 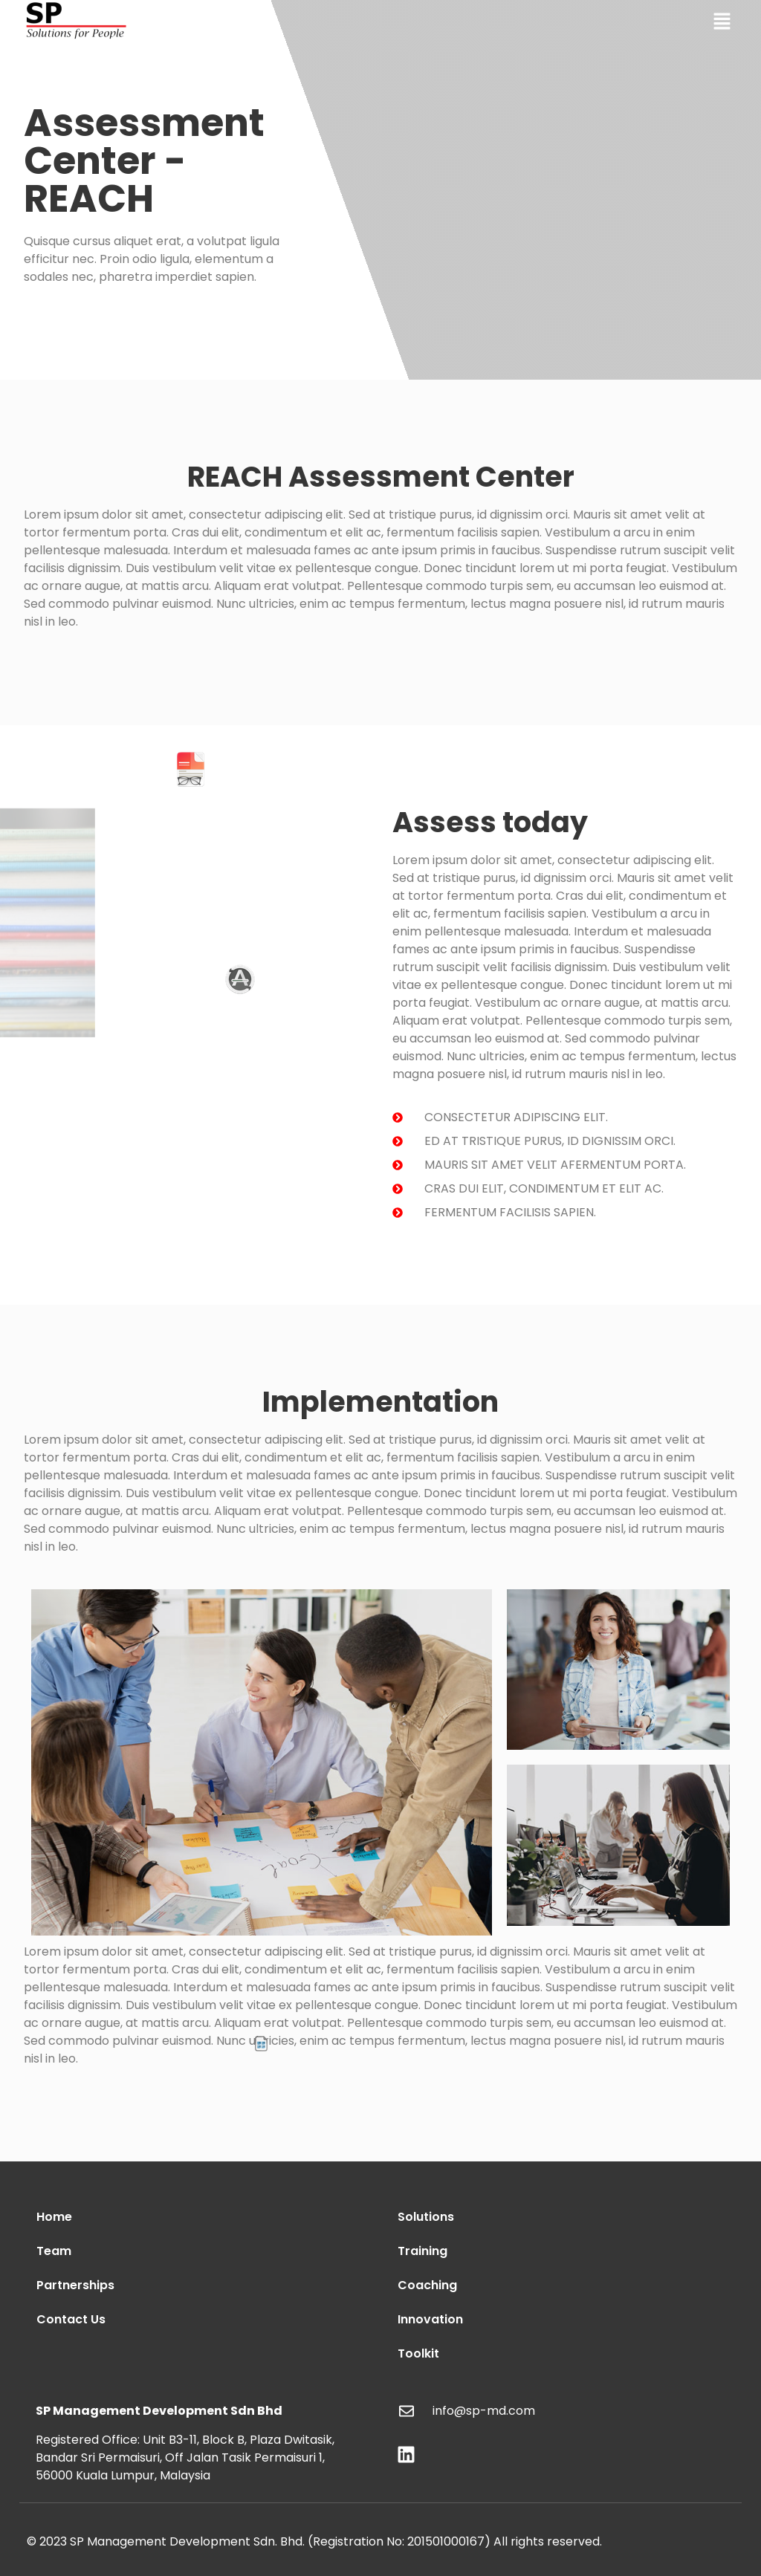 What do you see at coordinates (190, 769) in the screenshot?
I see `open papers app for reading and organizing documents` at bounding box center [190, 769].